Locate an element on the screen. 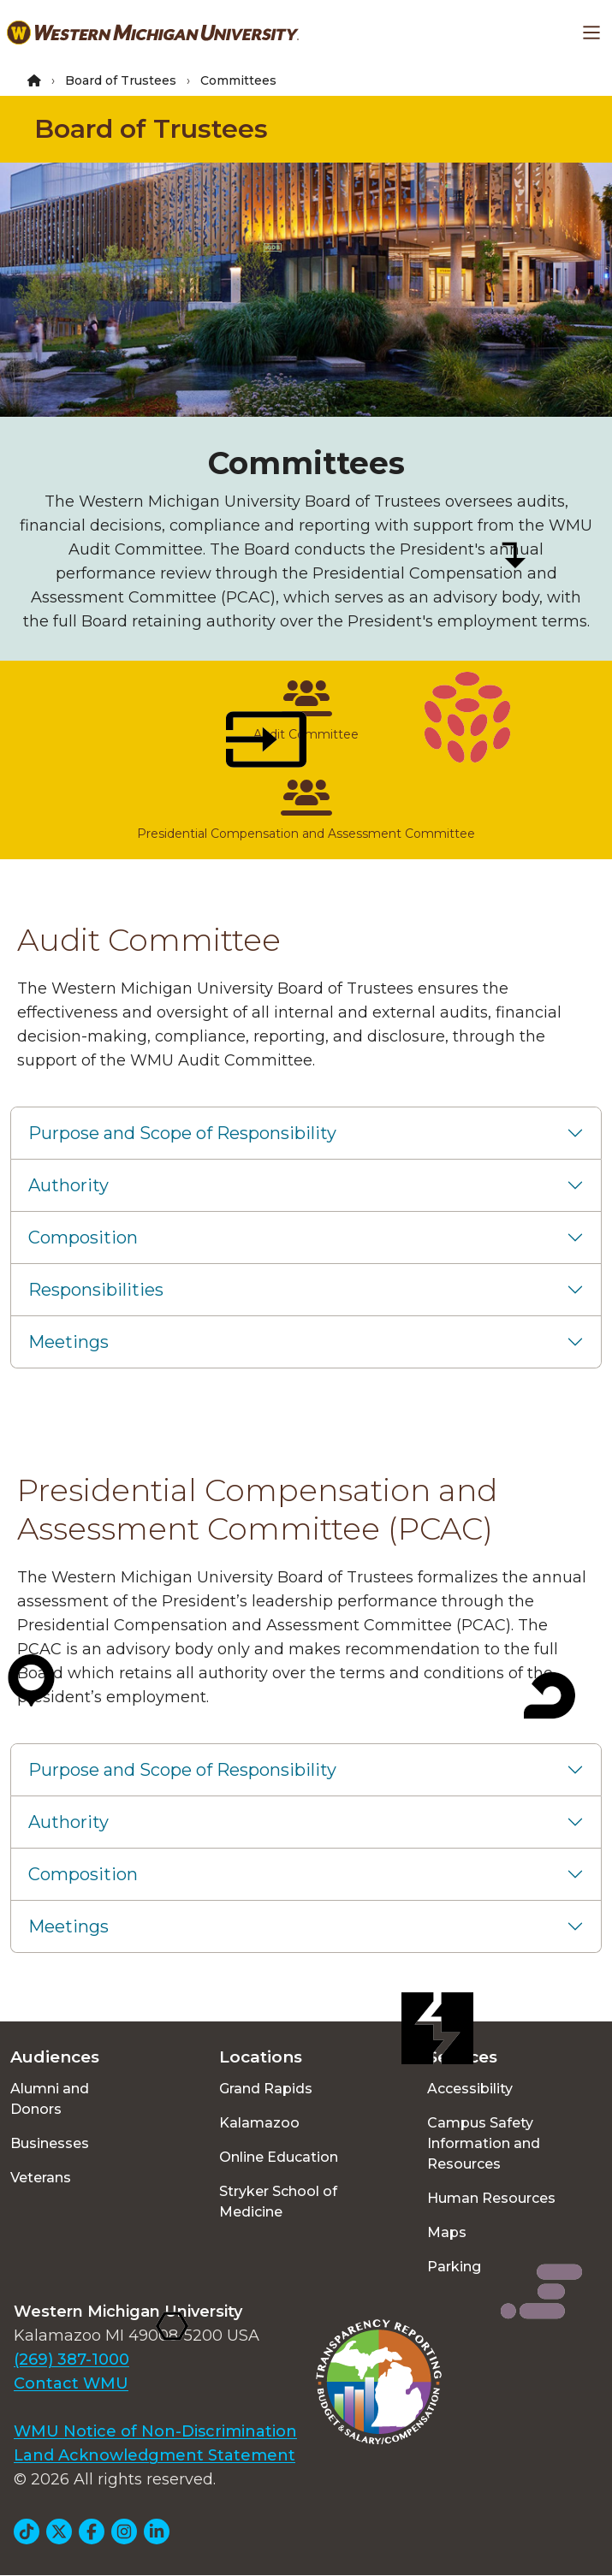 The width and height of the screenshot is (612, 2576). open pulumi infrastructure as code dashboard is located at coordinates (467, 717).